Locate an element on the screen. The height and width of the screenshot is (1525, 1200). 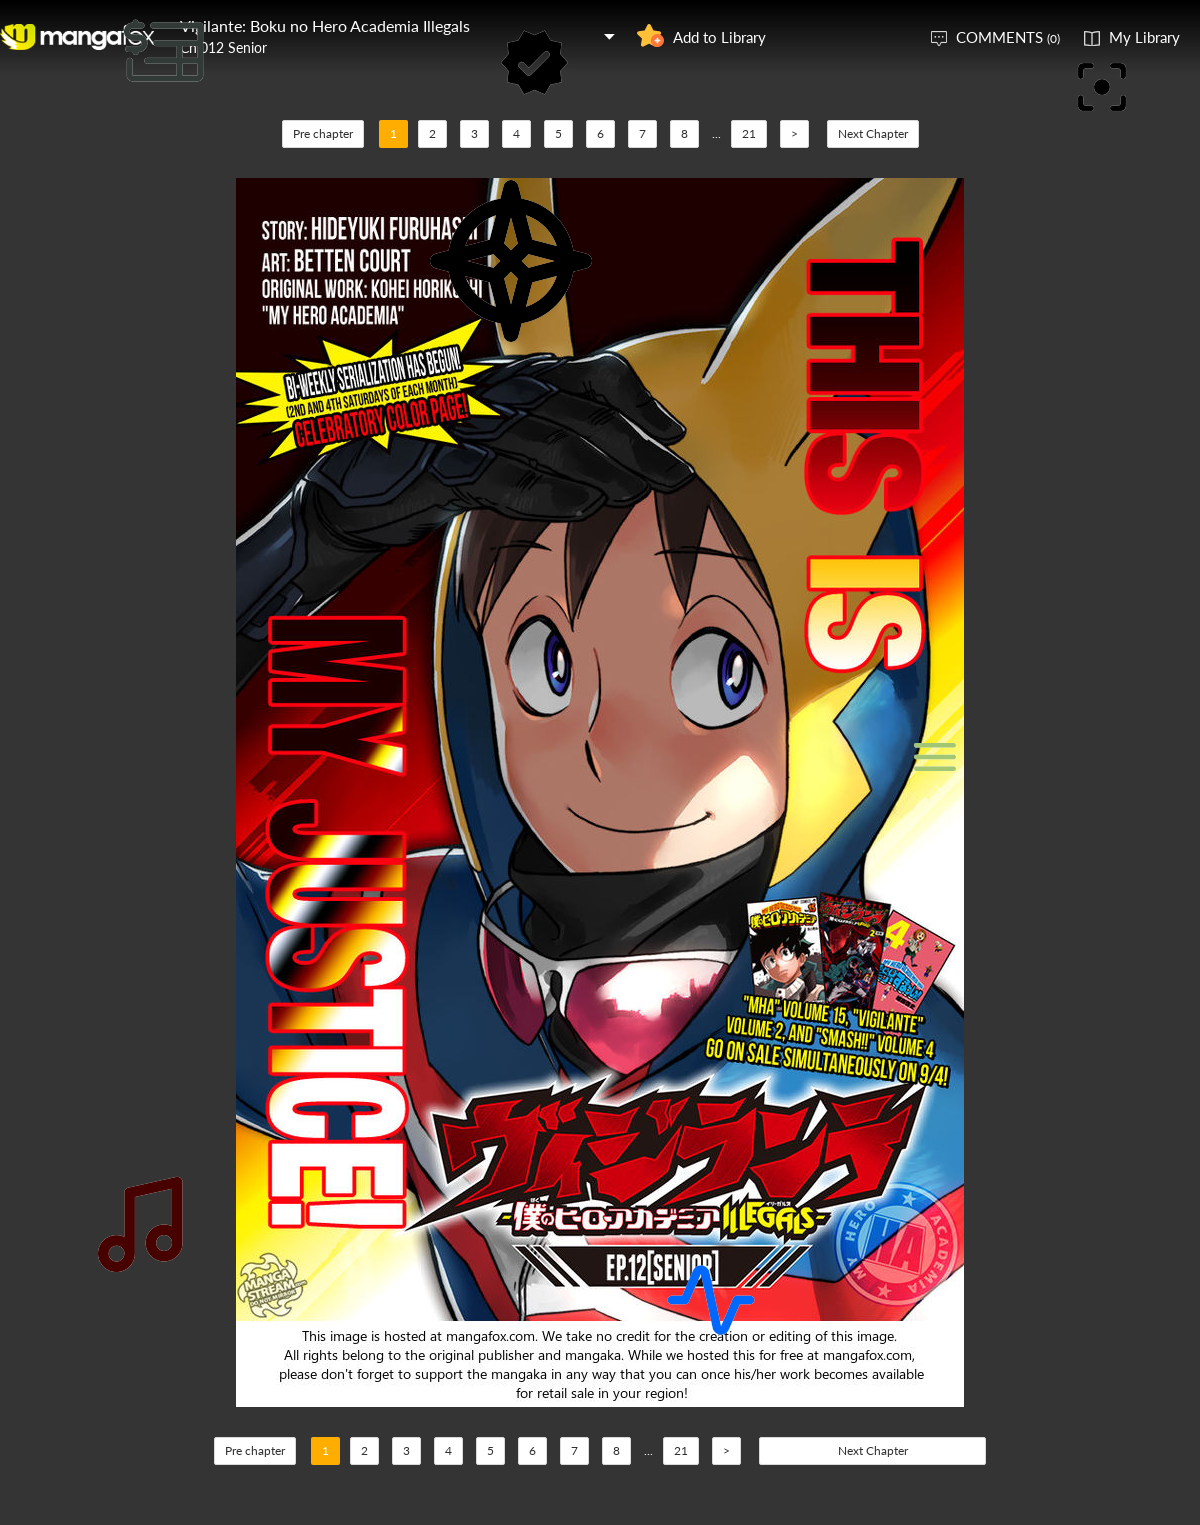
access music library or player is located at coordinates (145, 1224).